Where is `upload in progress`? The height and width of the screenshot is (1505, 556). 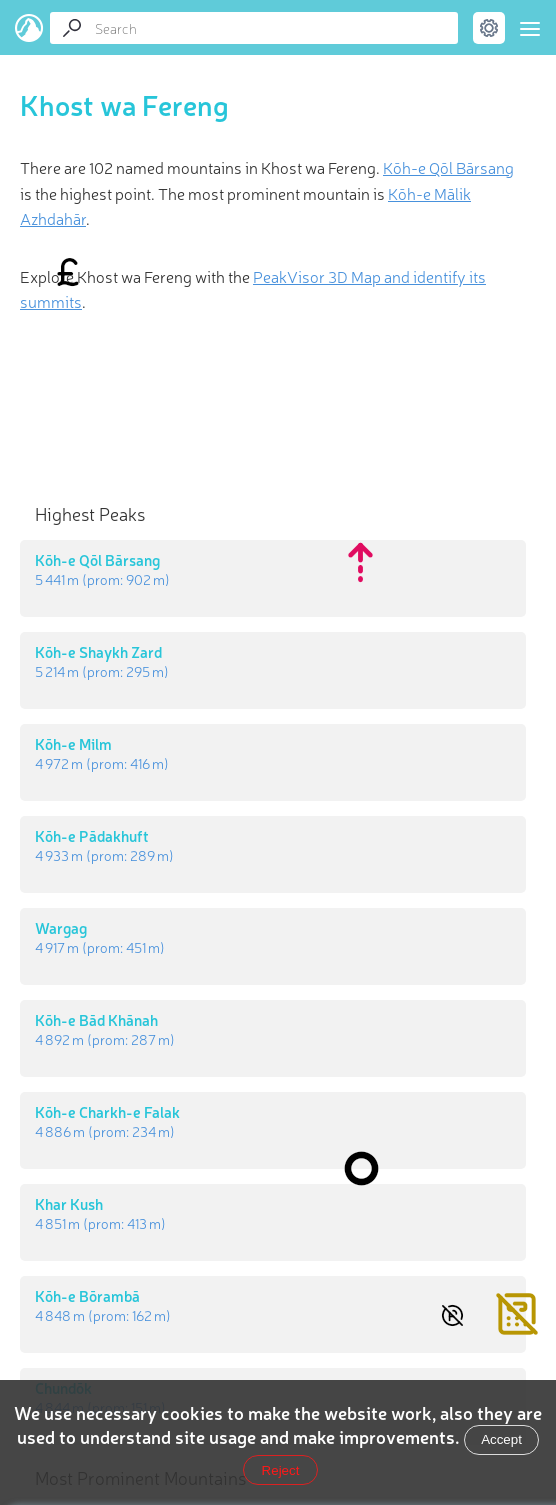
upload in progress is located at coordinates (360, 562).